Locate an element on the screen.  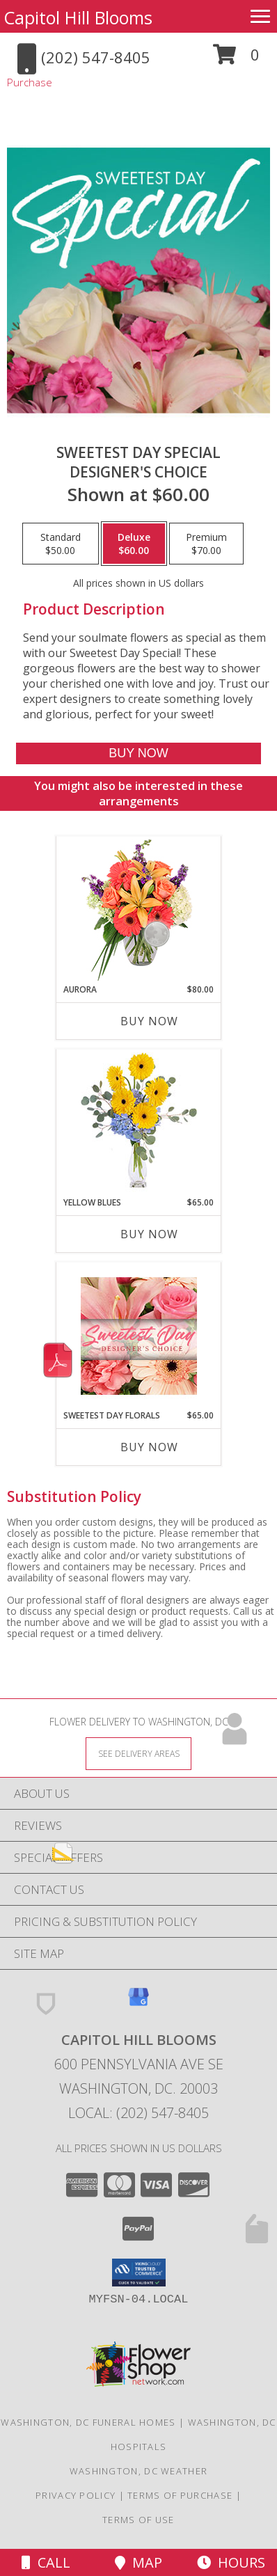
install new software or application is located at coordinates (257, 2225).